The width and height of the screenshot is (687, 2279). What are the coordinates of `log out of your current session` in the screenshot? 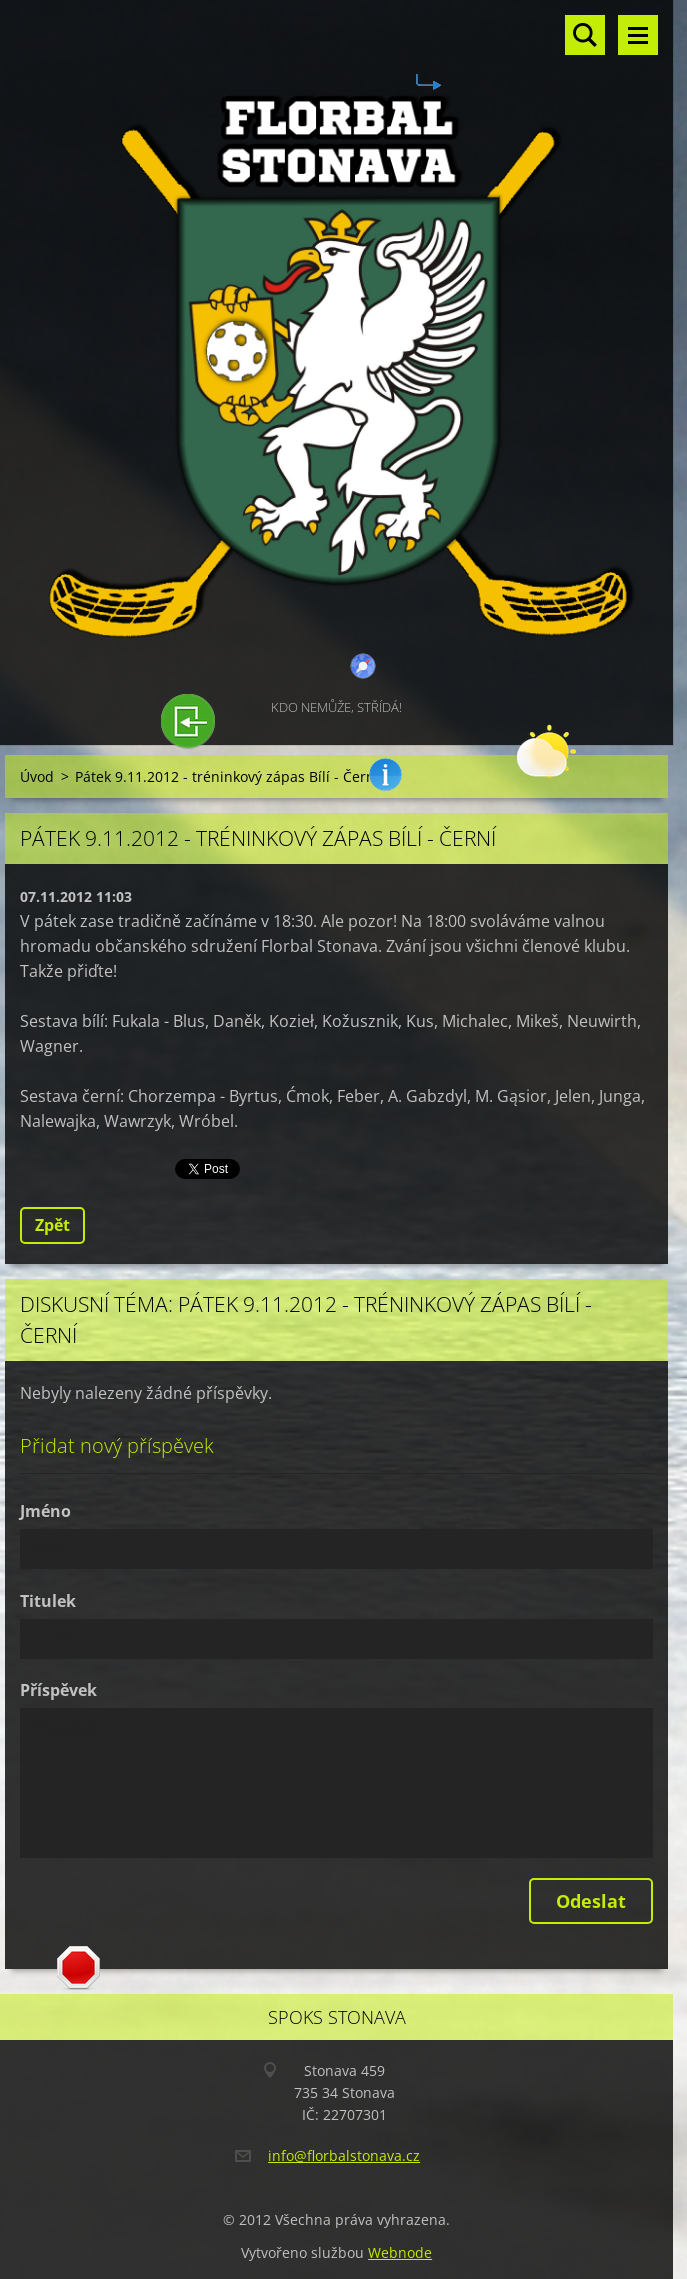 It's located at (188, 721).